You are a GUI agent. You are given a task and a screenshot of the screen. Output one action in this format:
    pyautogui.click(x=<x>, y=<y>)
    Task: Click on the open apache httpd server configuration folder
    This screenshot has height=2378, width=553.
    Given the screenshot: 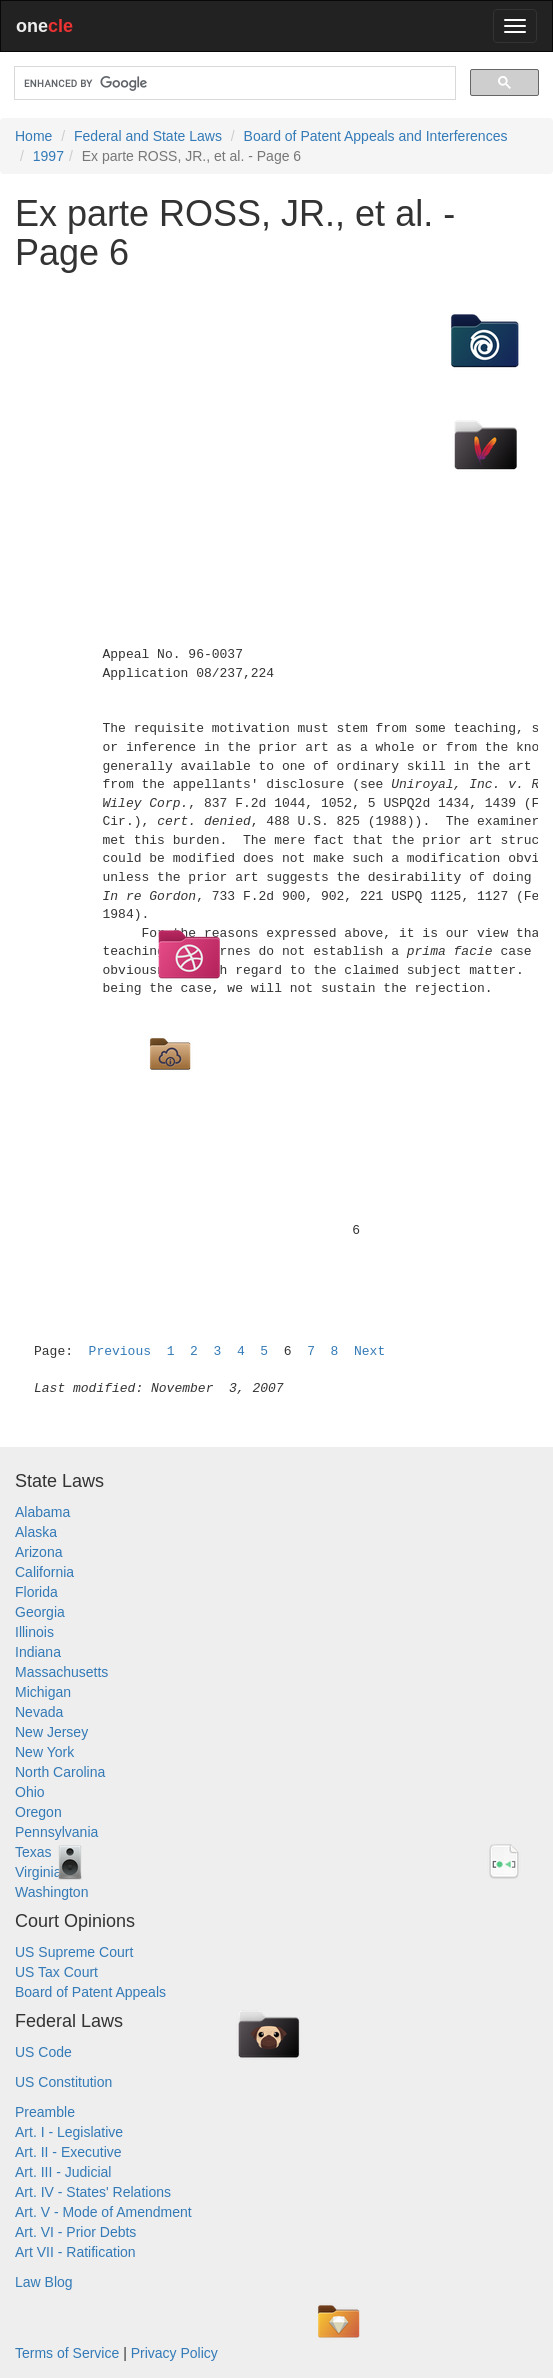 What is the action you would take?
    pyautogui.click(x=170, y=1055)
    